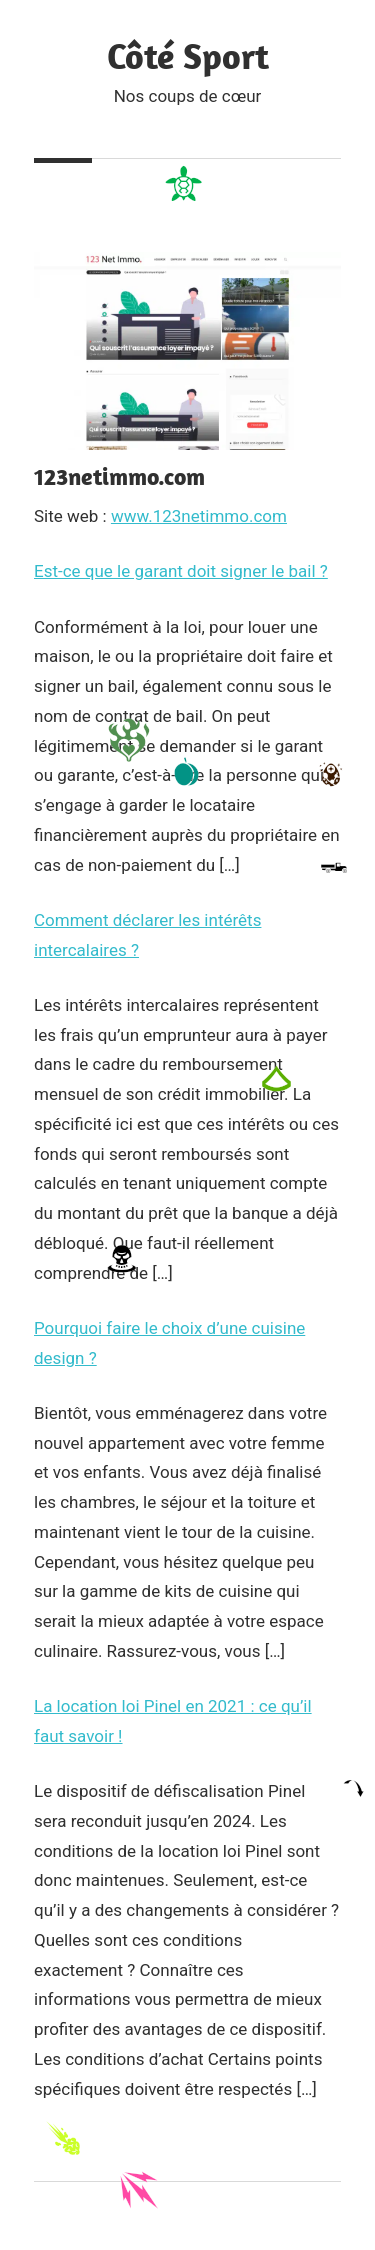  What do you see at coordinates (183, 183) in the screenshot?
I see `indicates slow loading or processing speed` at bounding box center [183, 183].